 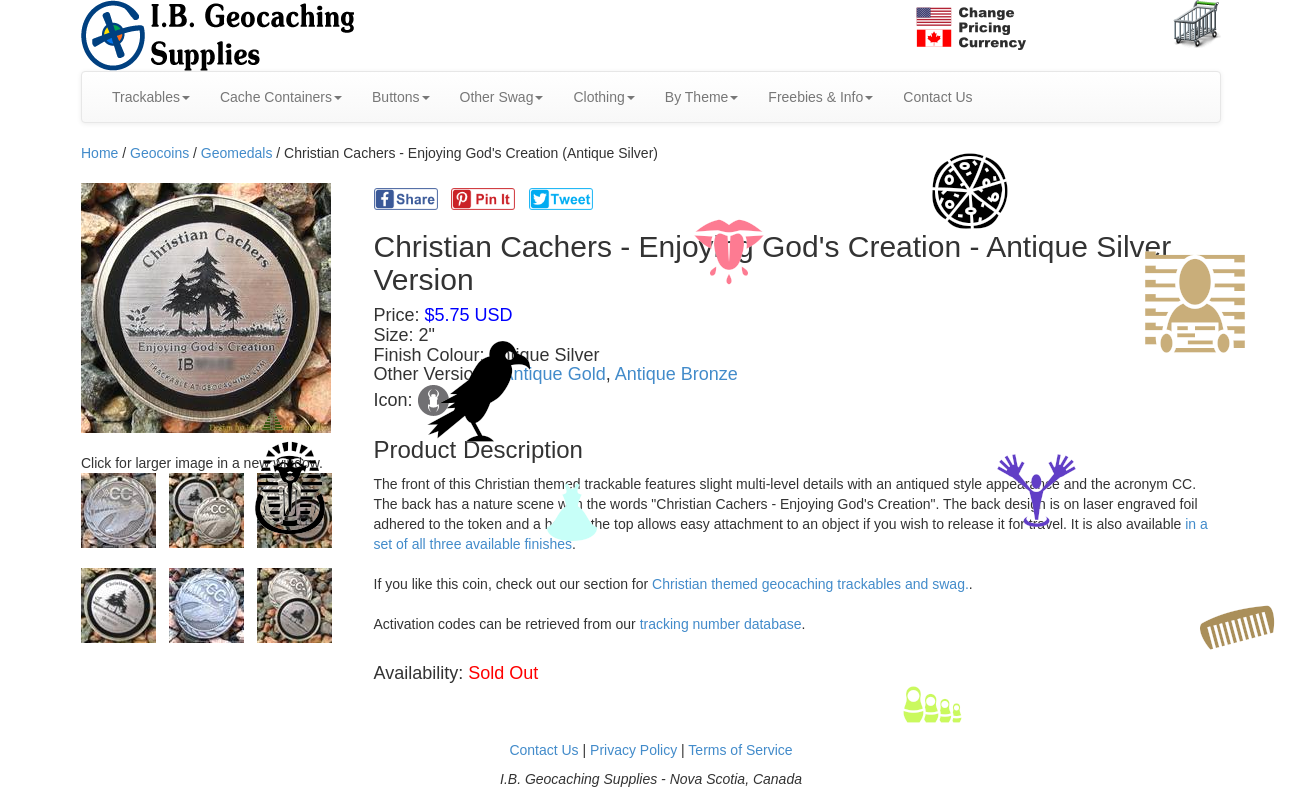 I want to click on select a dress or clothing item, so click(x=572, y=512).